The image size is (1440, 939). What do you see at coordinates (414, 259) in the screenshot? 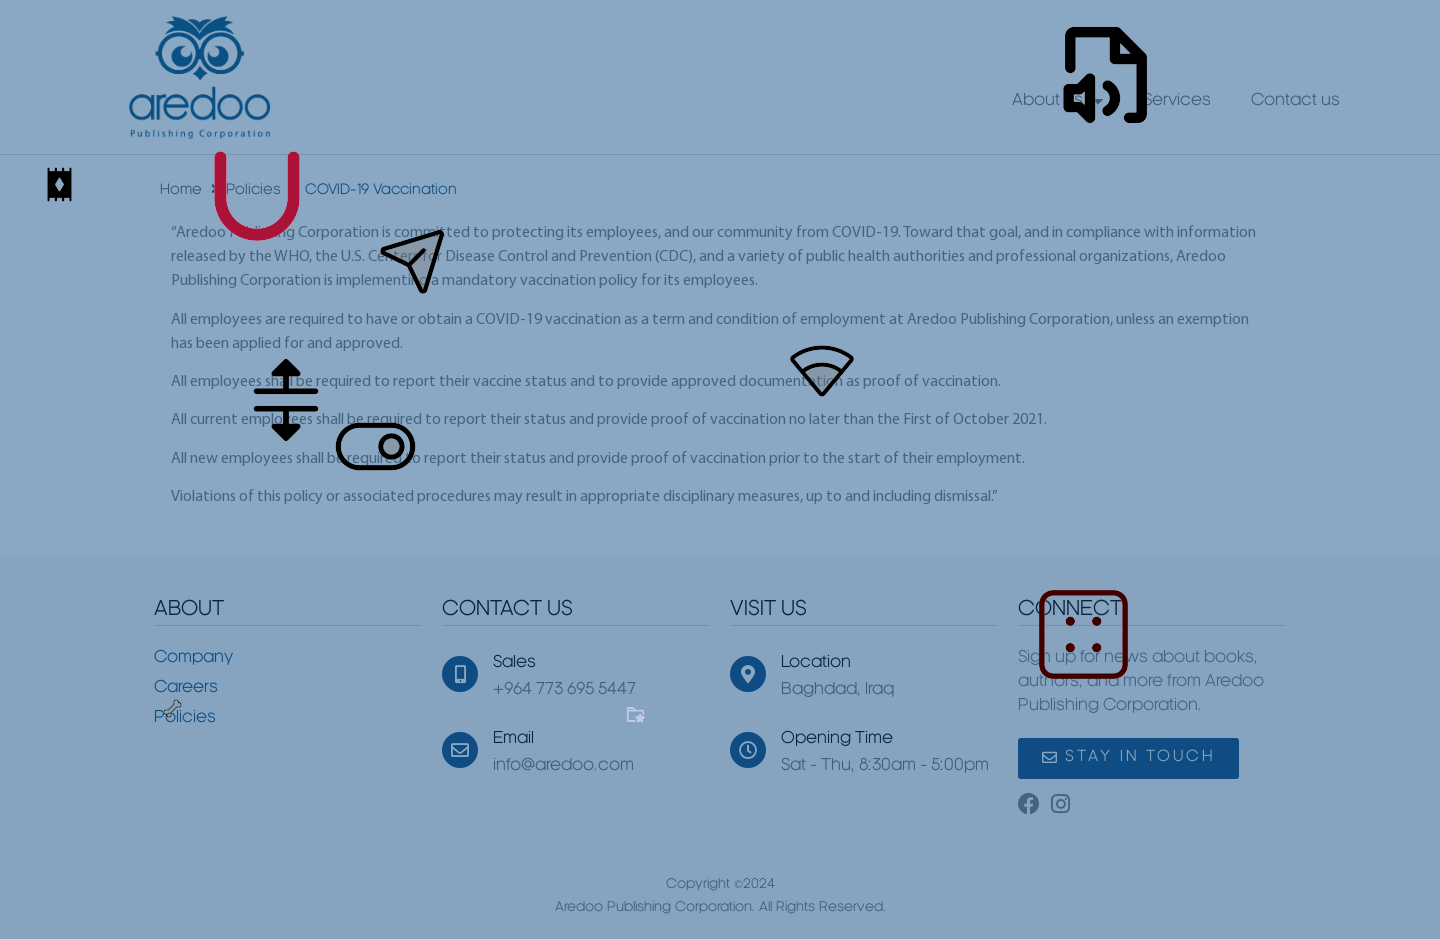
I see `send a message` at bounding box center [414, 259].